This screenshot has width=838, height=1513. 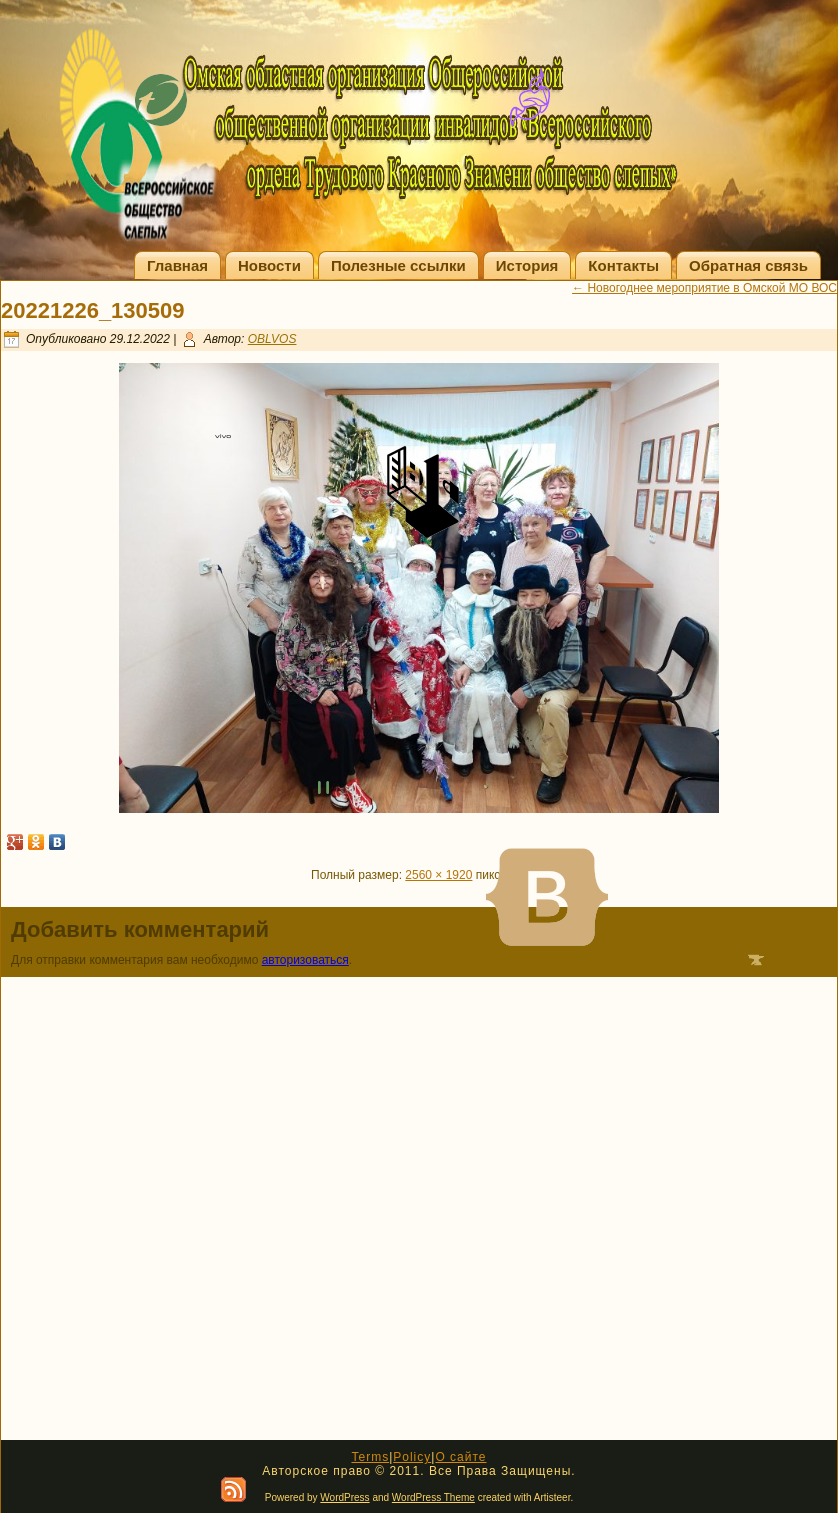 I want to click on open jitsi video conferencing app, so click(x=530, y=98).